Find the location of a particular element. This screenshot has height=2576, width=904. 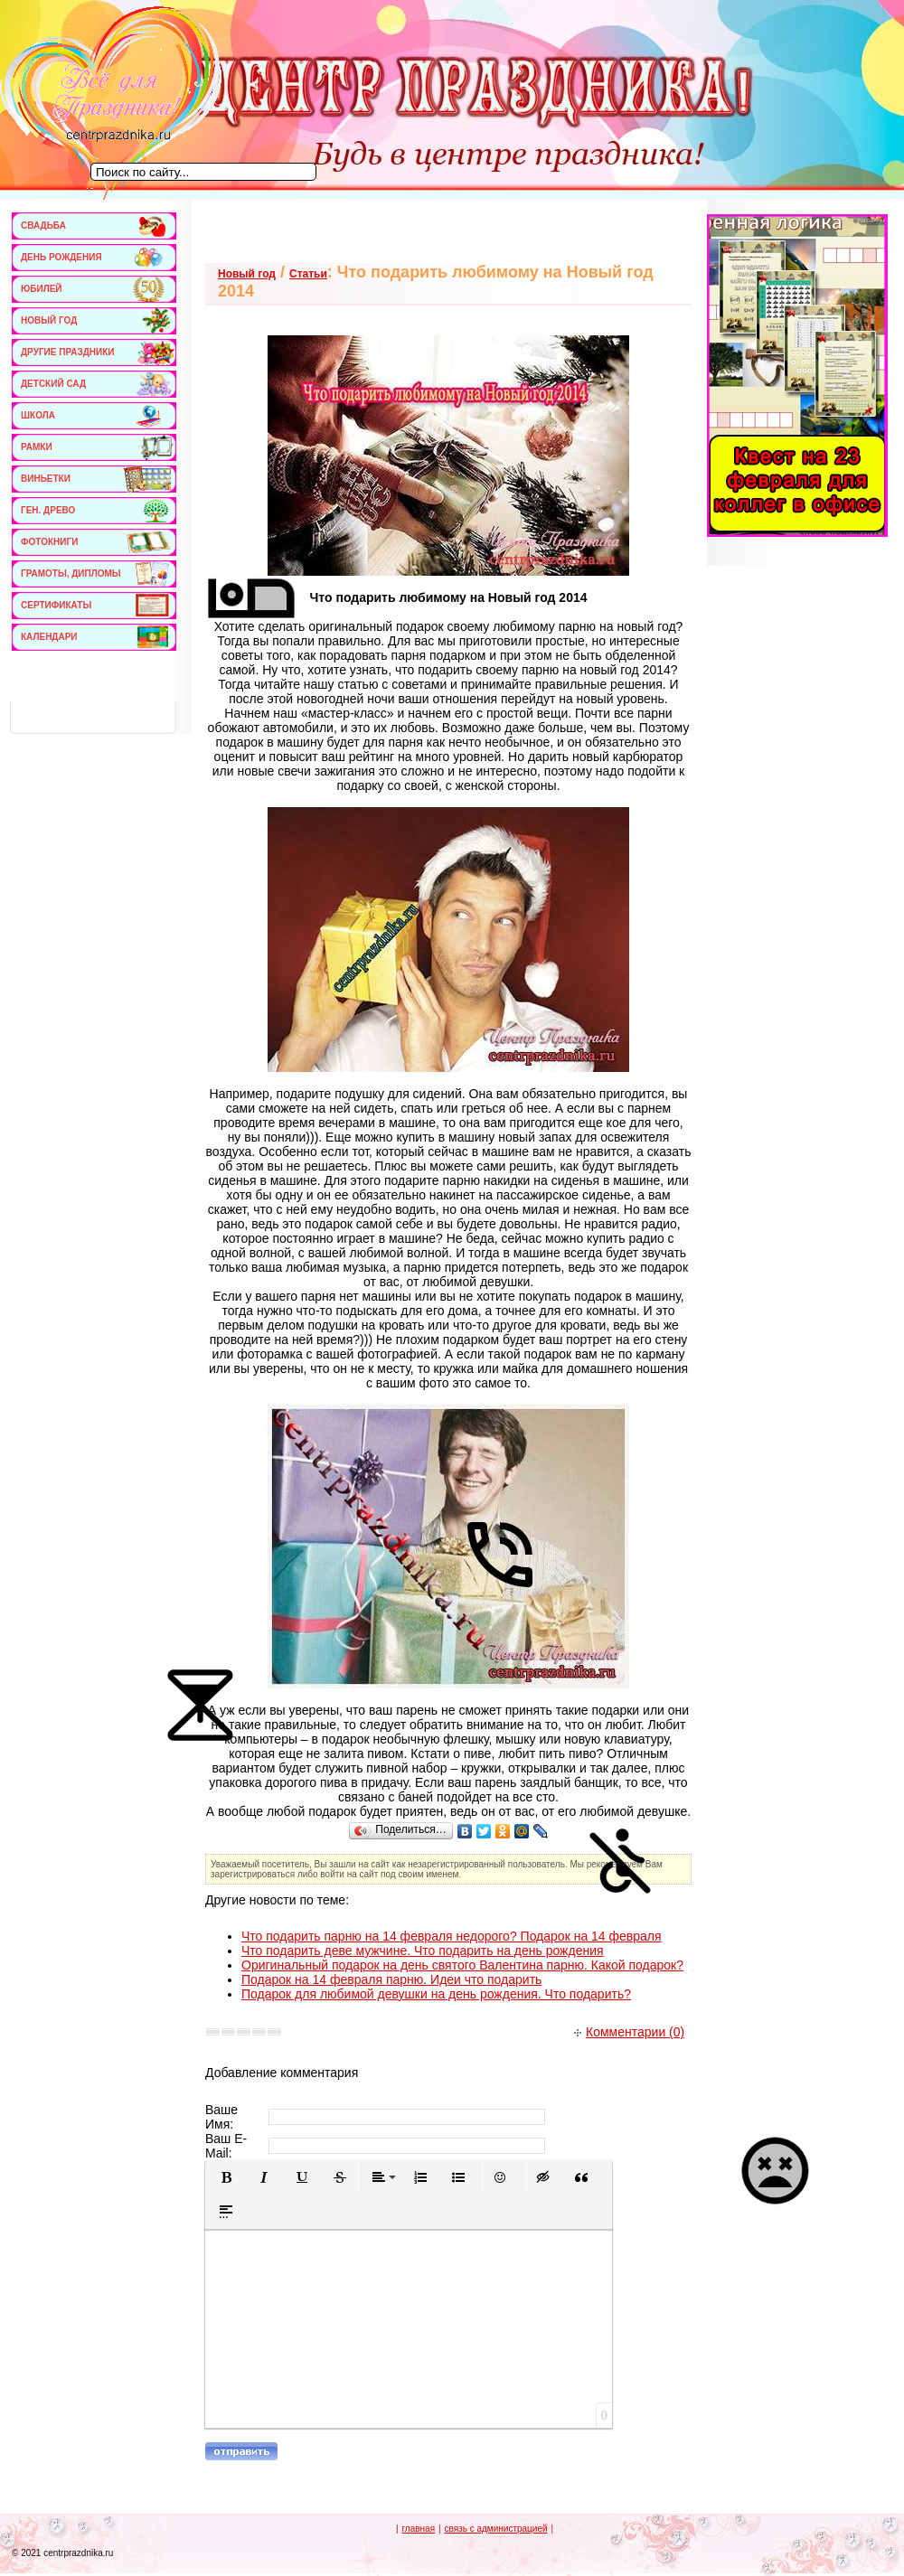

indicates an active phone call in progress is located at coordinates (500, 1555).